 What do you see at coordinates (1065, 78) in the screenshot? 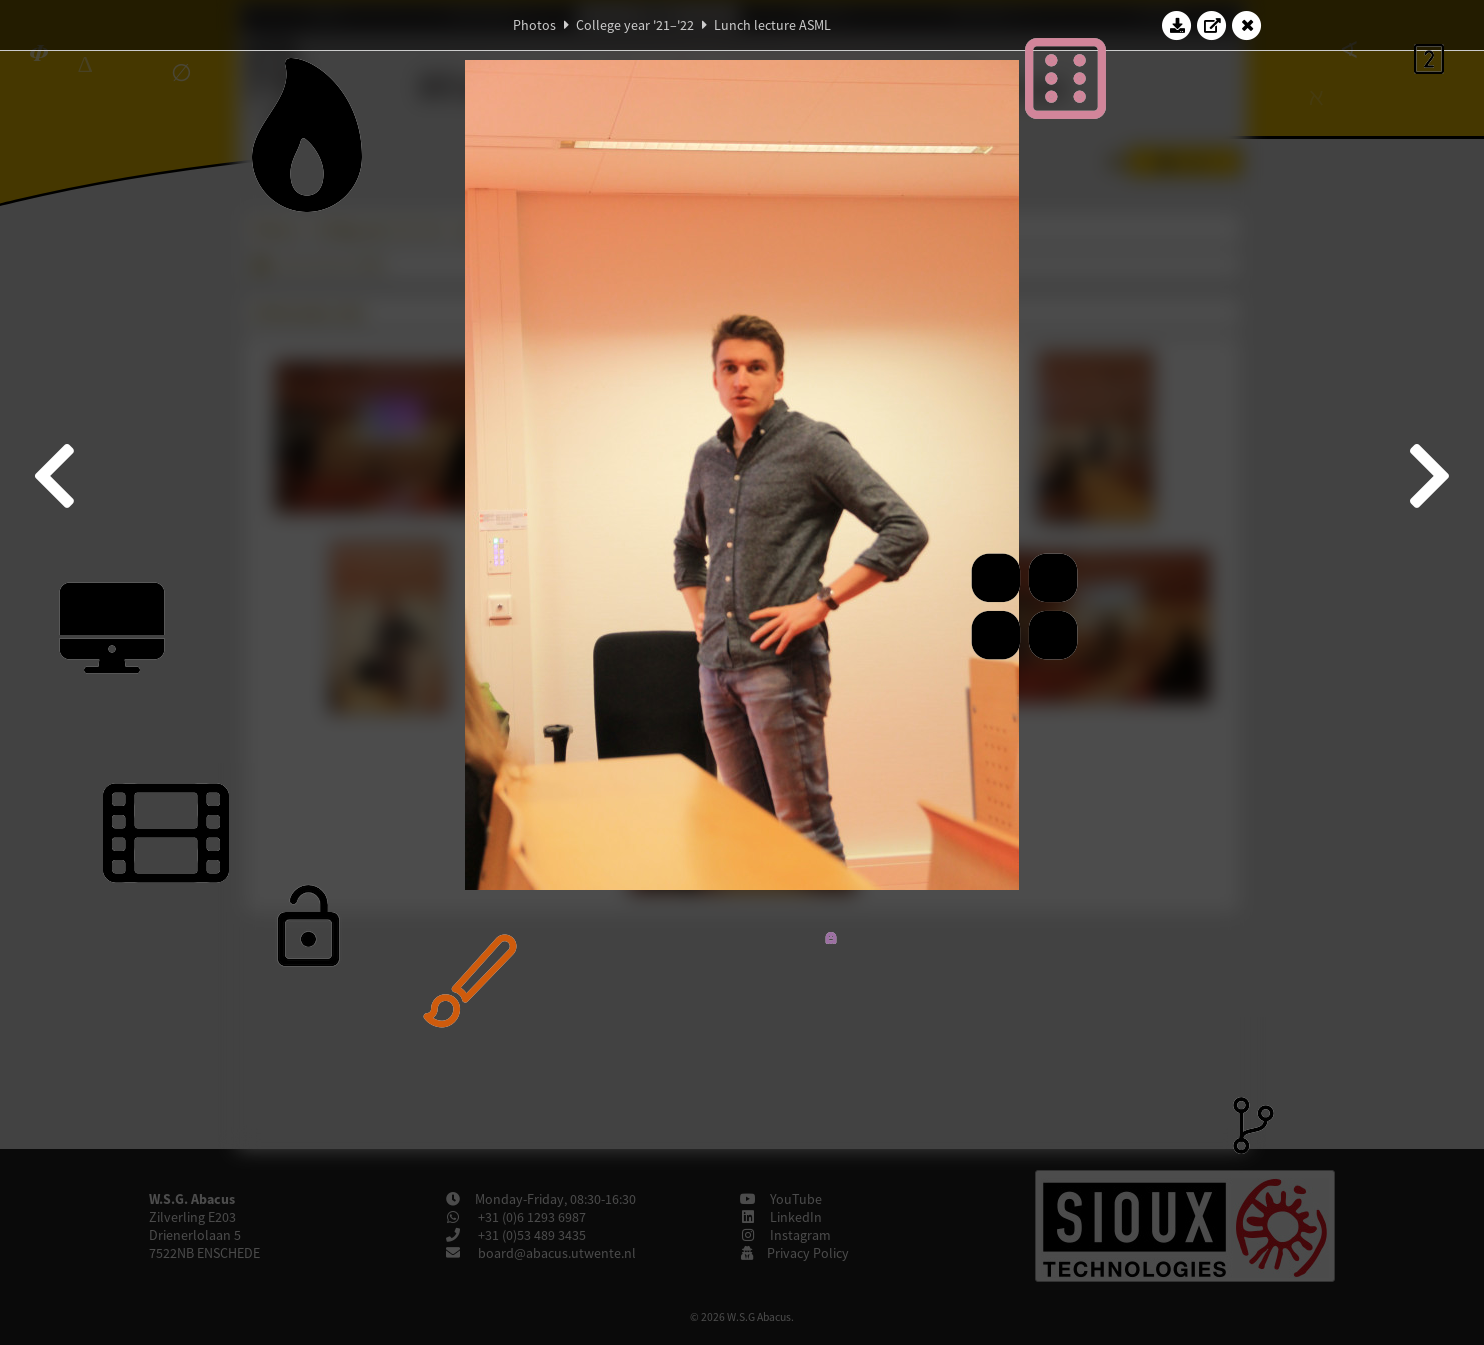
I see `random selection or shuffle function` at bounding box center [1065, 78].